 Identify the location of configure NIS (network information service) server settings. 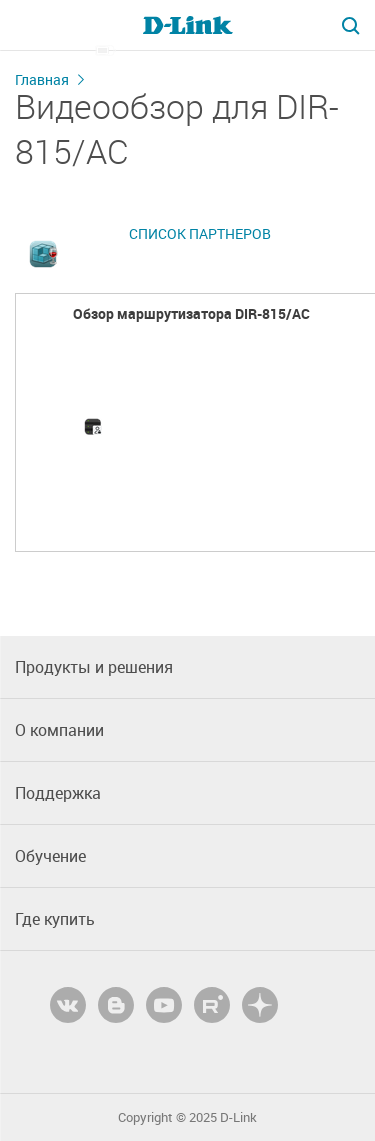
(93, 427).